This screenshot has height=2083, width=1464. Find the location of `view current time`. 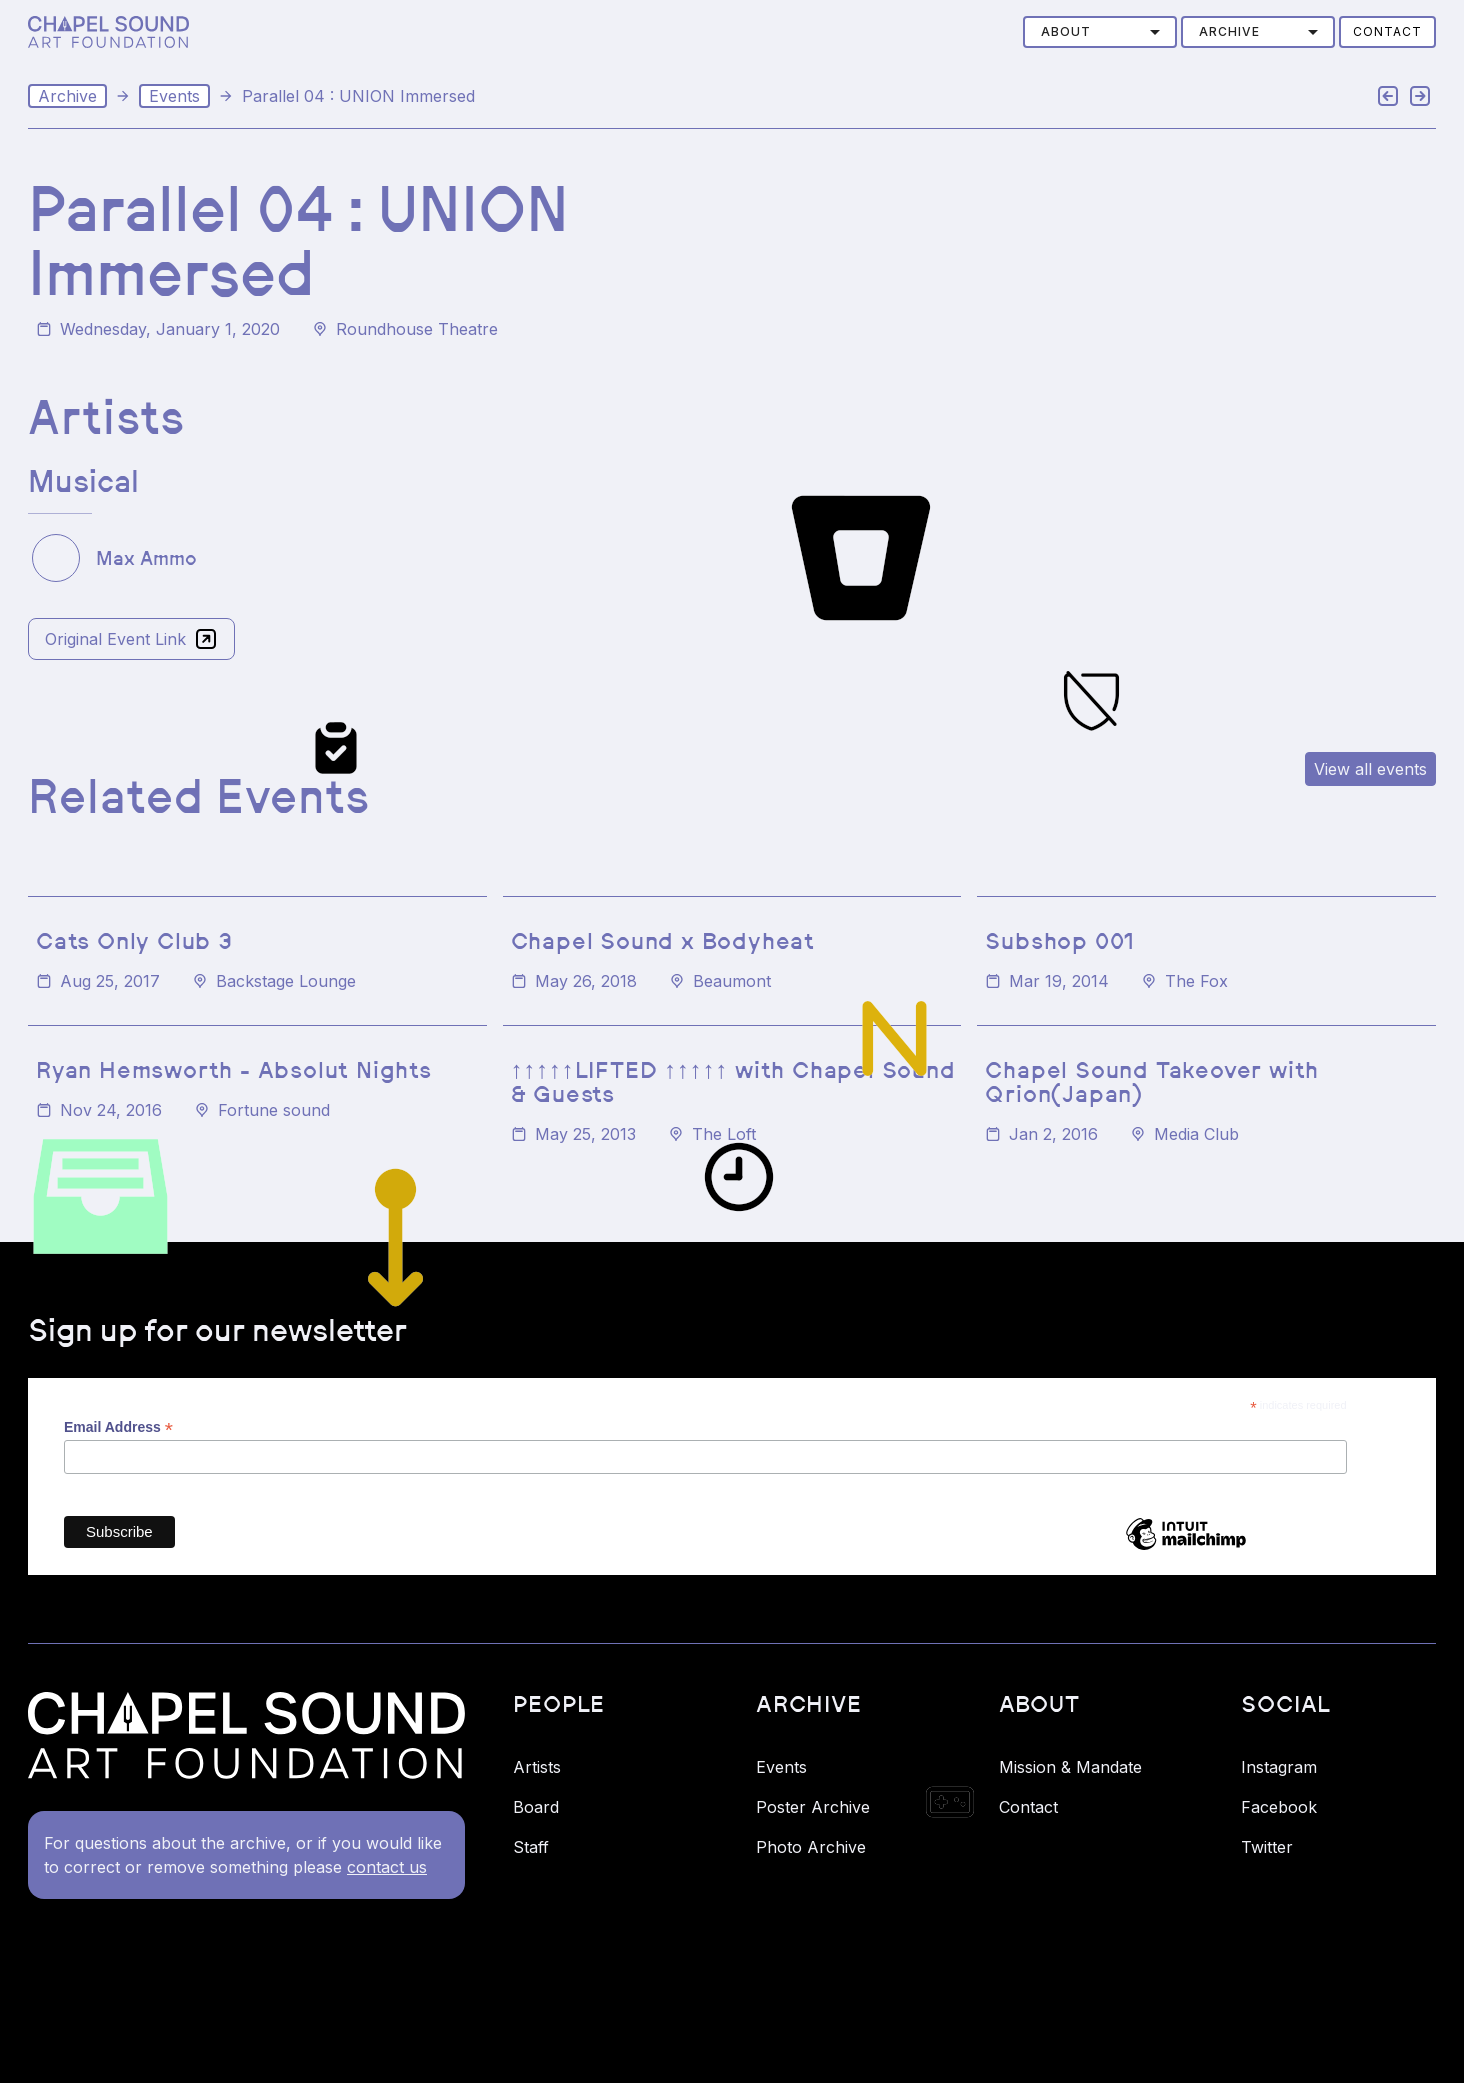

view current time is located at coordinates (739, 1177).